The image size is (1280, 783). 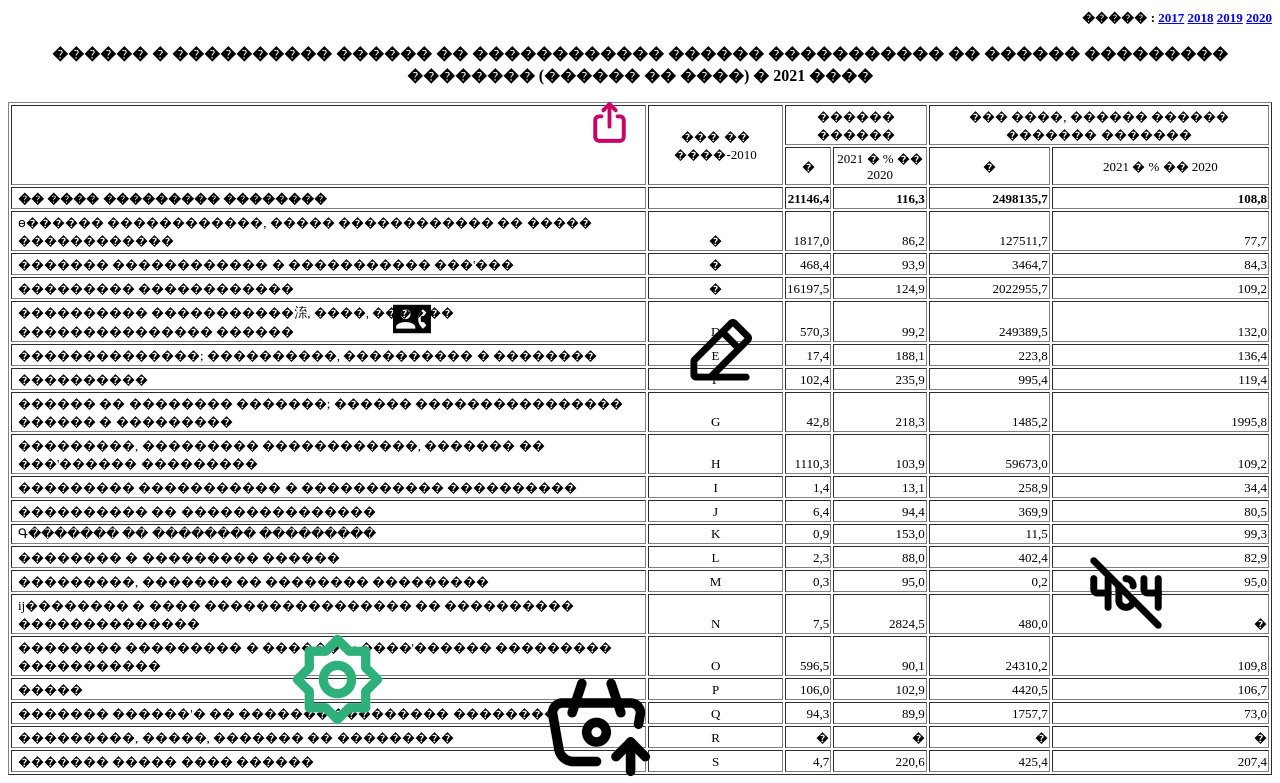 I want to click on call a contact from your address book, so click(x=412, y=319).